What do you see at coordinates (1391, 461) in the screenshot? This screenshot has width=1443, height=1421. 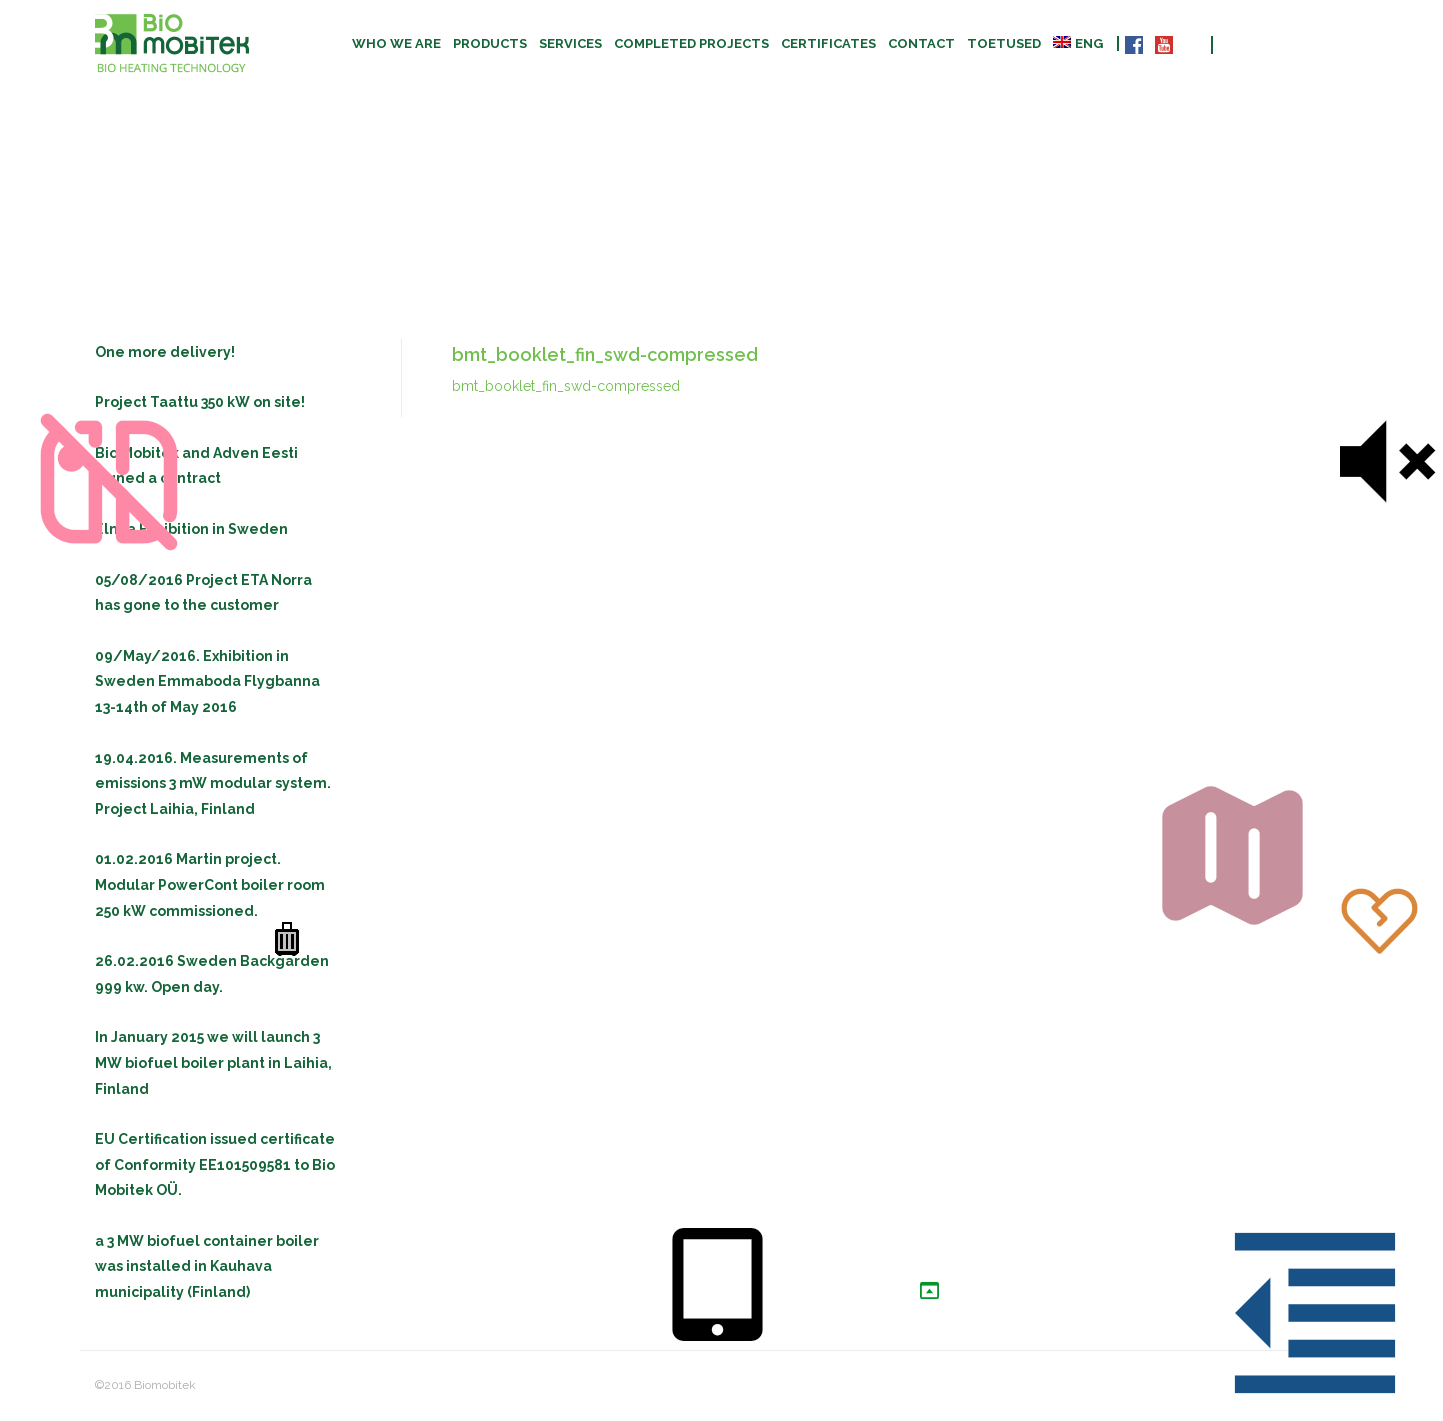 I see `mute audio or sound` at bounding box center [1391, 461].